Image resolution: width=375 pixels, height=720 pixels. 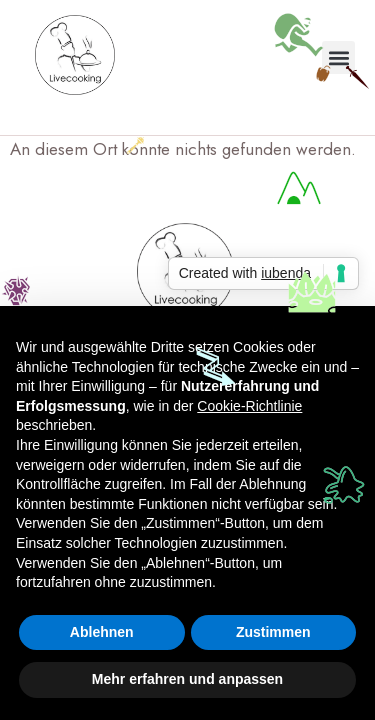 What do you see at coordinates (216, 367) in the screenshot?
I see `indicates a zigzag or multi-directional path` at bounding box center [216, 367].